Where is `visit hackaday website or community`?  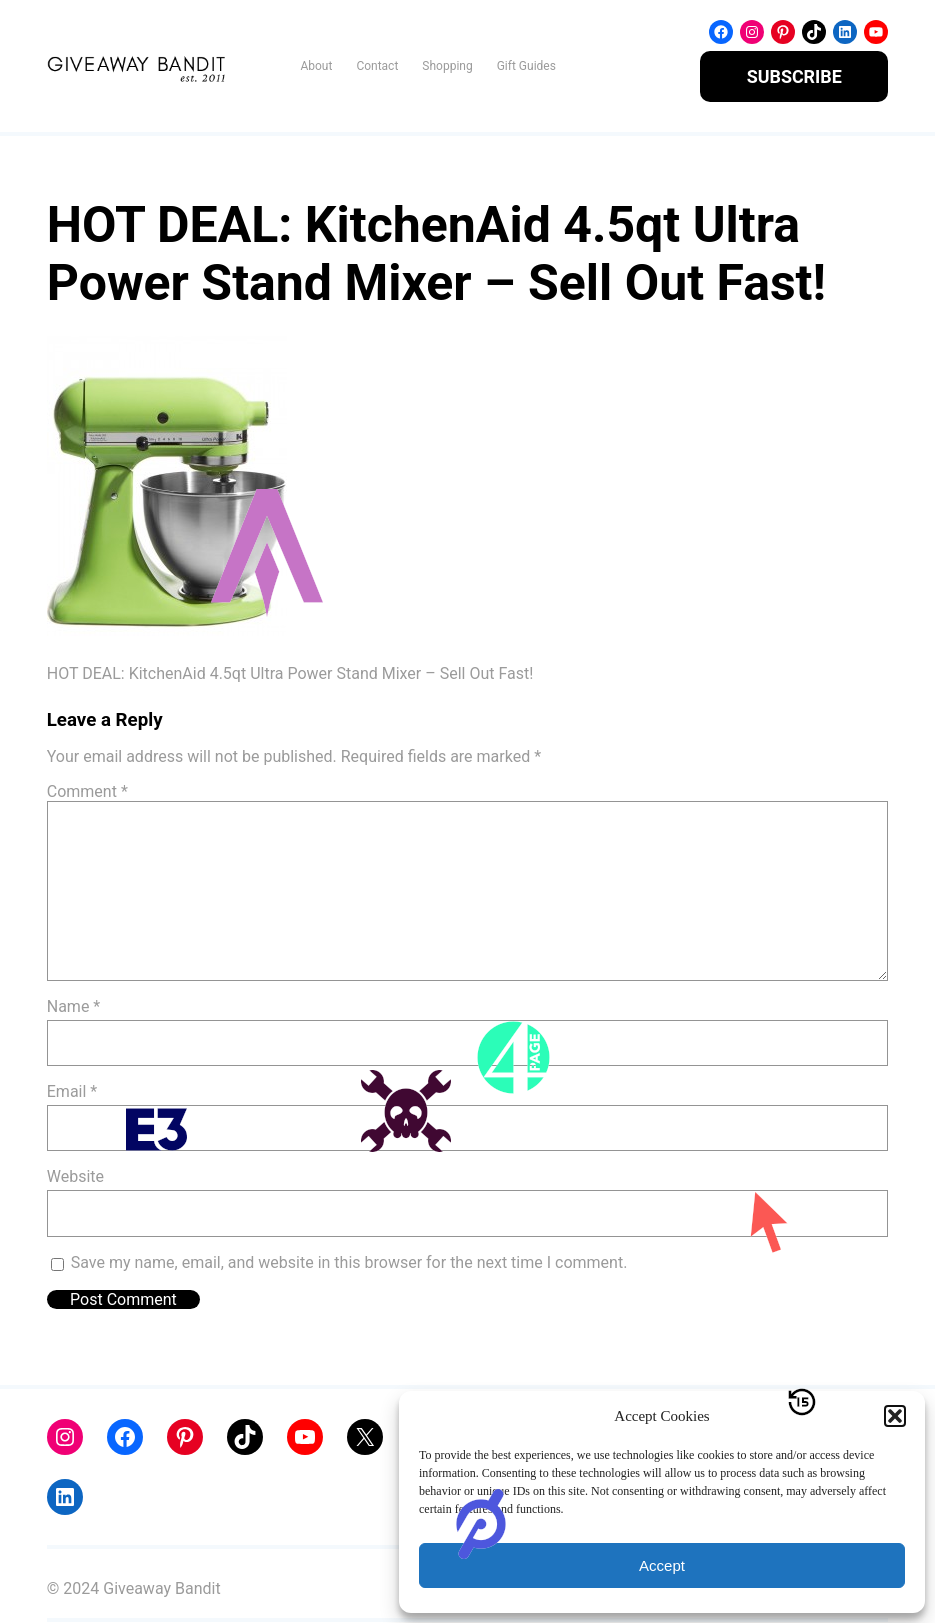
visit hackaday website or community is located at coordinates (406, 1111).